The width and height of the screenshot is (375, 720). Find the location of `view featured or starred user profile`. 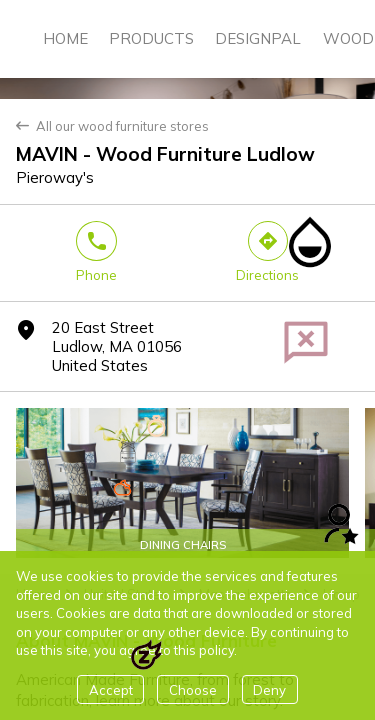

view featured or starred user profile is located at coordinates (339, 524).